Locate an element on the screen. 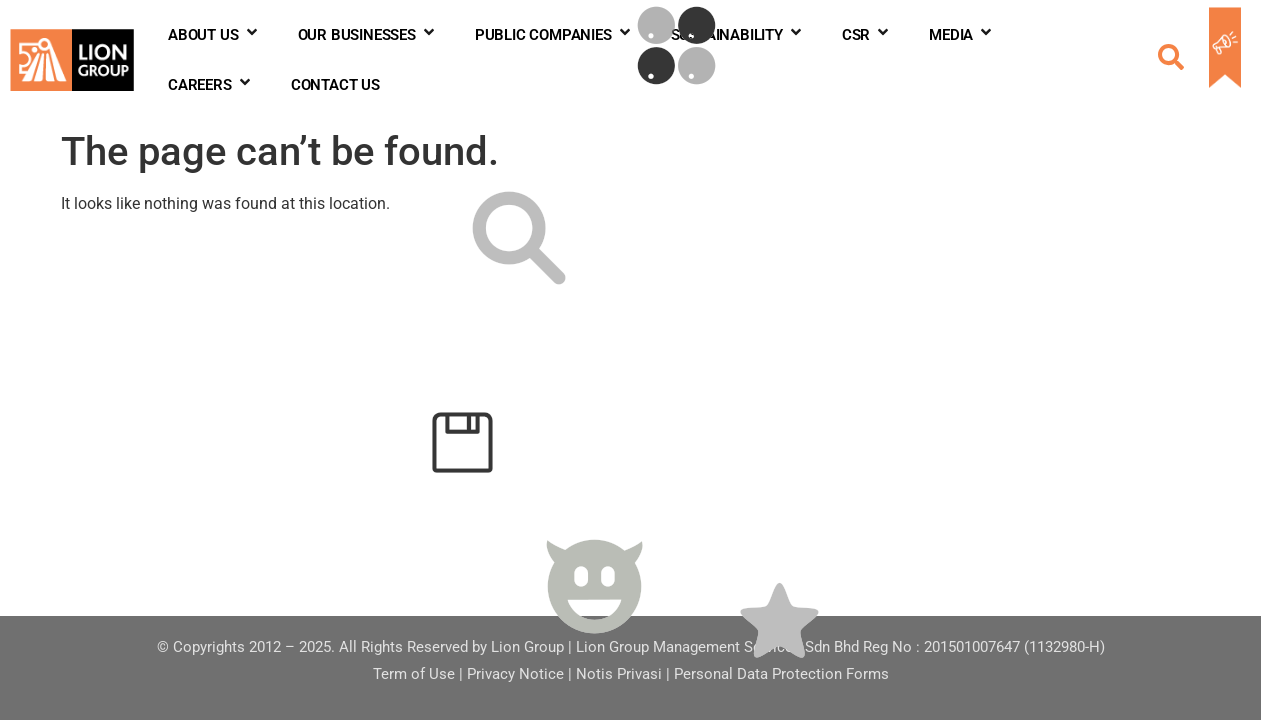  launch swell foop puzzle game is located at coordinates (676, 45).